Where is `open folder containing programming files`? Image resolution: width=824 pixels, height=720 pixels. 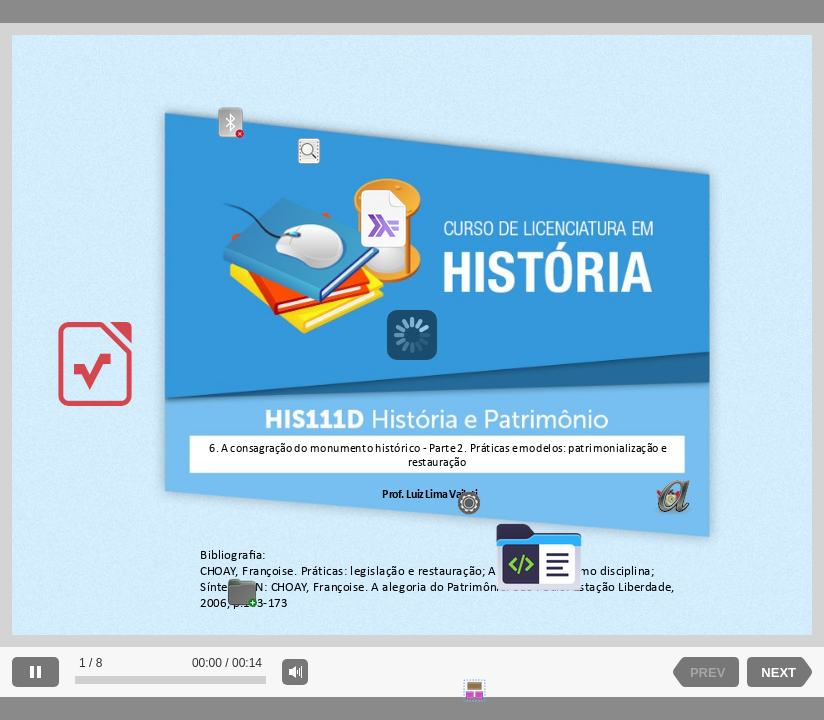
open folder containing programming files is located at coordinates (538, 559).